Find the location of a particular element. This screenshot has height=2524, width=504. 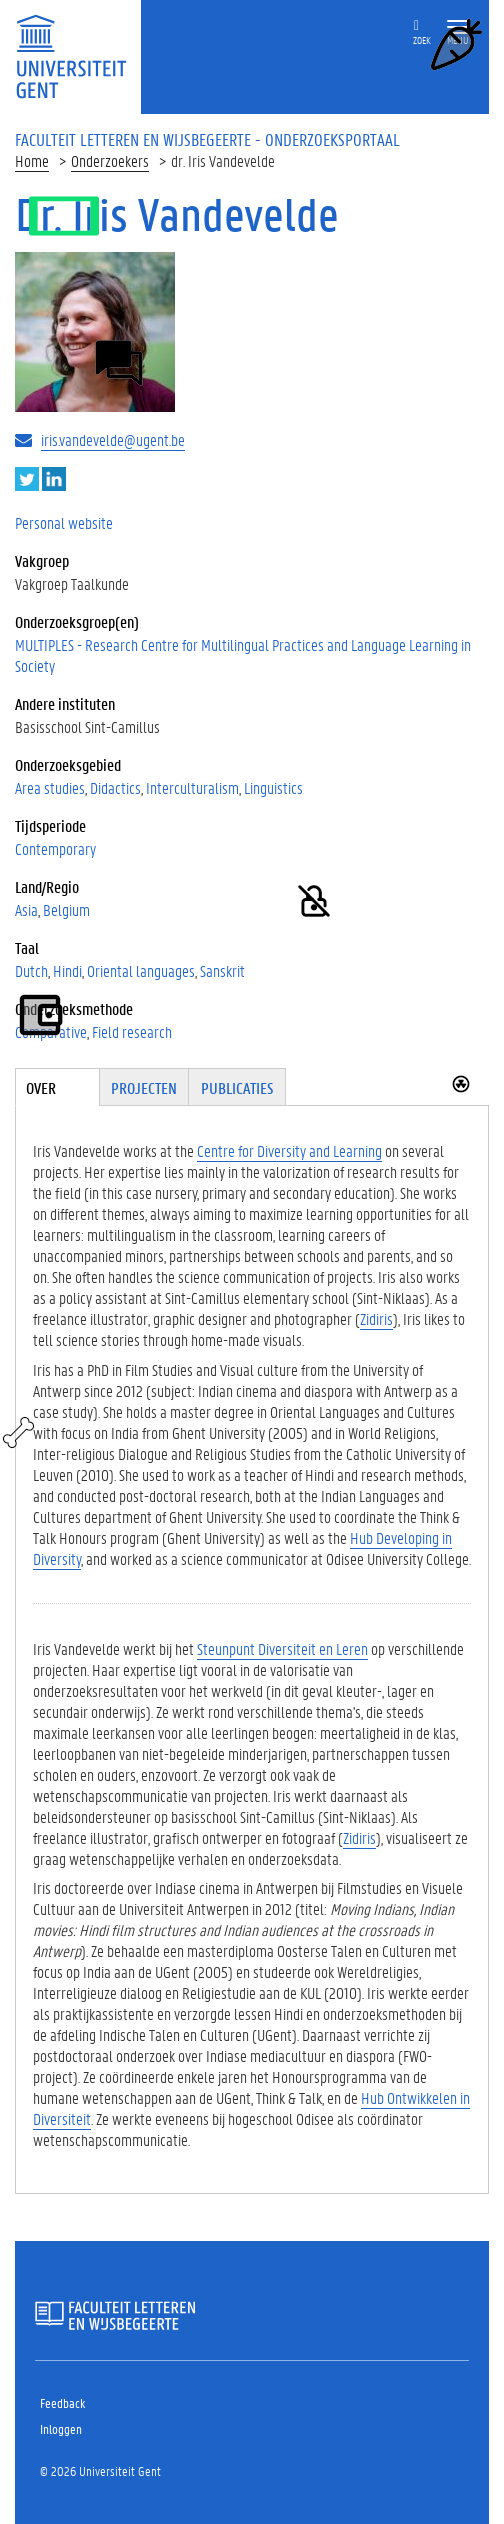

indicates a fallout shelter or radiation safety location is located at coordinates (461, 1084).